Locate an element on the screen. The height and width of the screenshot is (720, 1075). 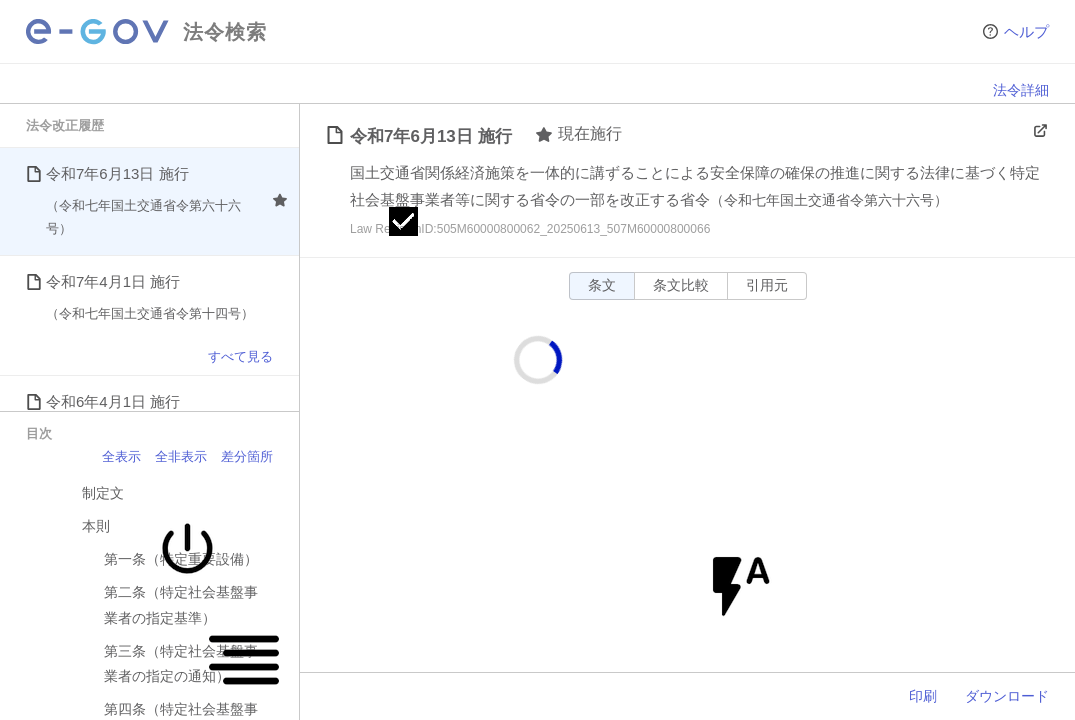
confirm or select an option is located at coordinates (403, 221).